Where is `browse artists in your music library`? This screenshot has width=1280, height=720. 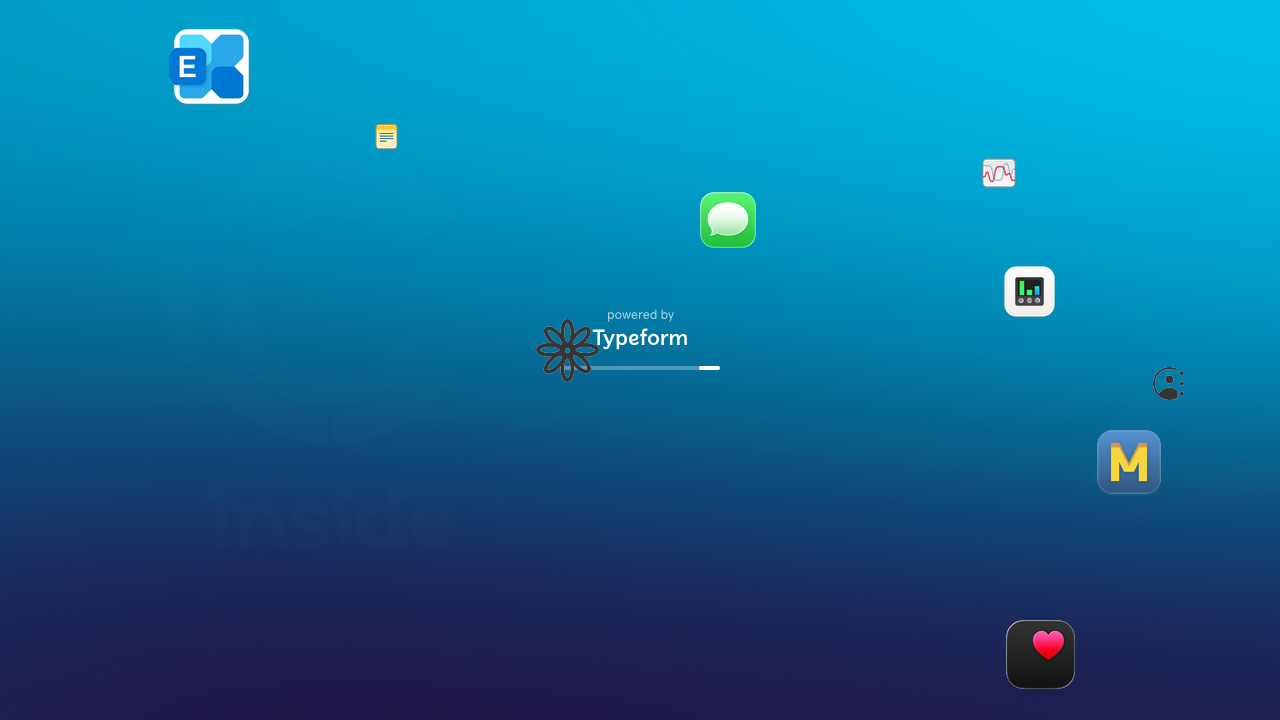
browse artists in your music library is located at coordinates (1169, 383).